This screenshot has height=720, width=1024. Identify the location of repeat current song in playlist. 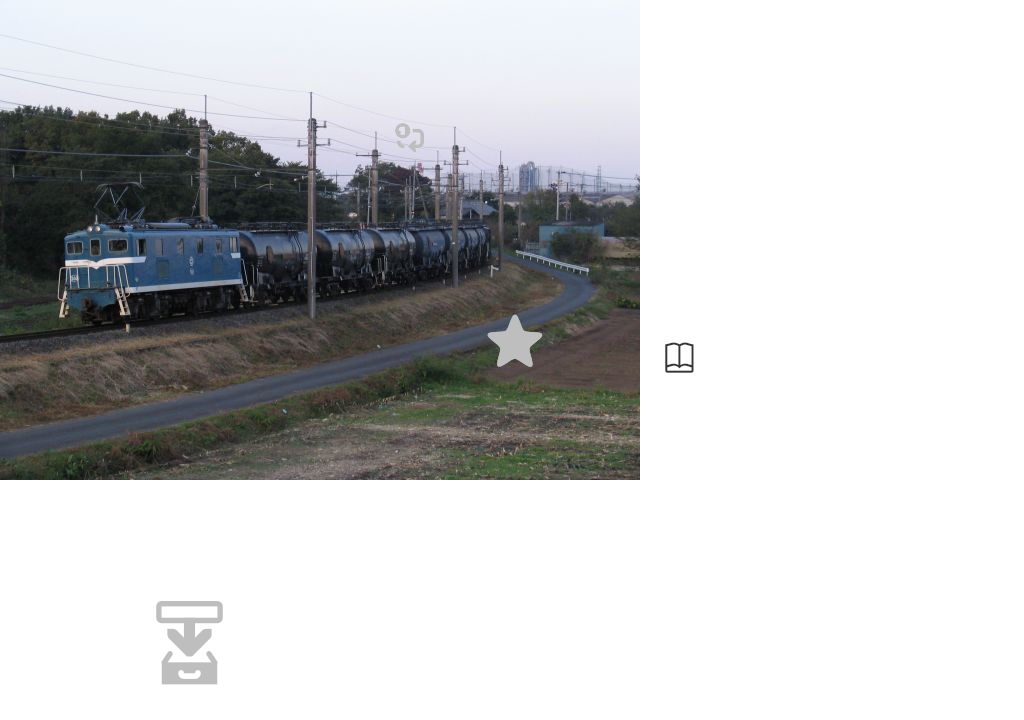
(410, 138).